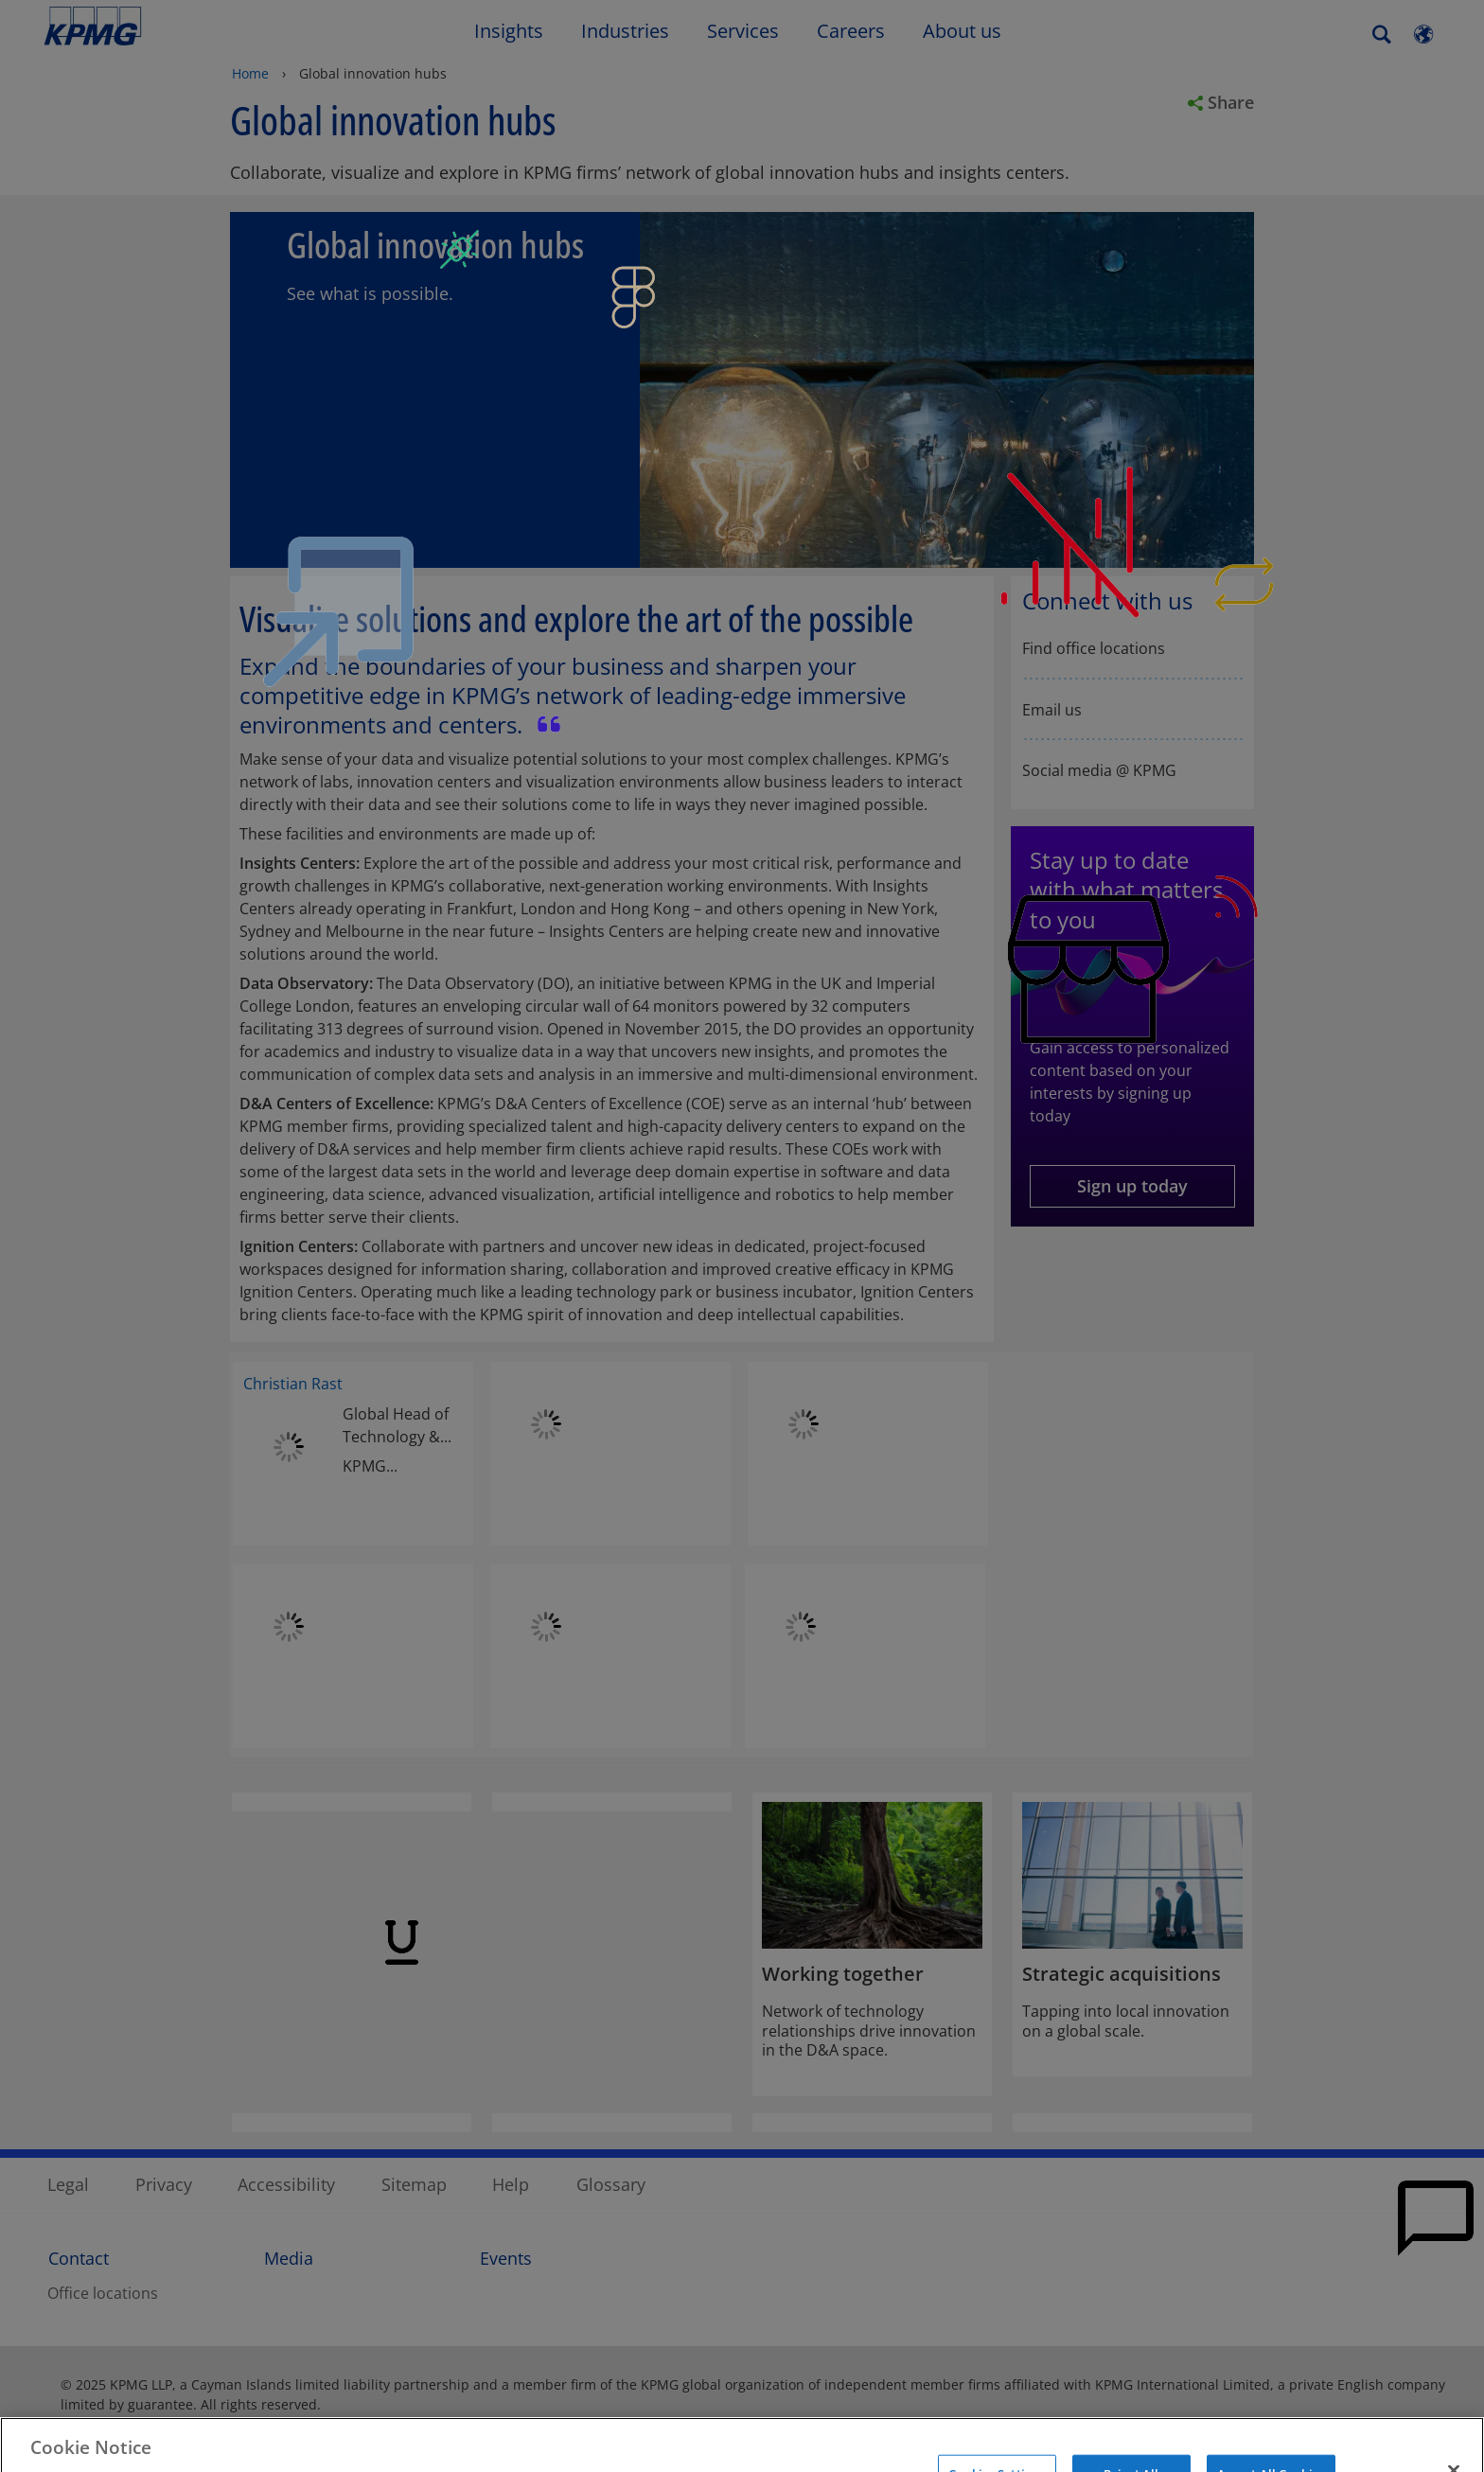 Image resolution: width=1484 pixels, height=2472 pixels. I want to click on apply underline formatting to selected text, so click(401, 1942).